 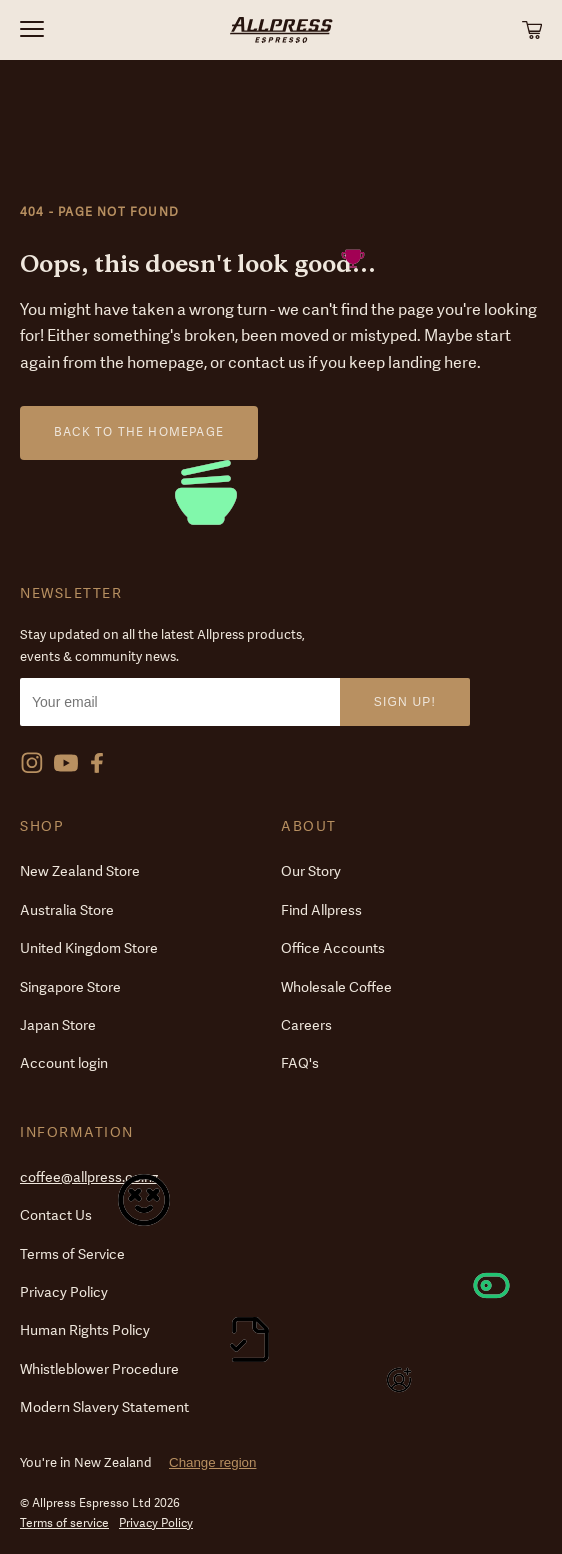 What do you see at coordinates (144, 1200) in the screenshot?
I see `select a silly or goofy mood reaction` at bounding box center [144, 1200].